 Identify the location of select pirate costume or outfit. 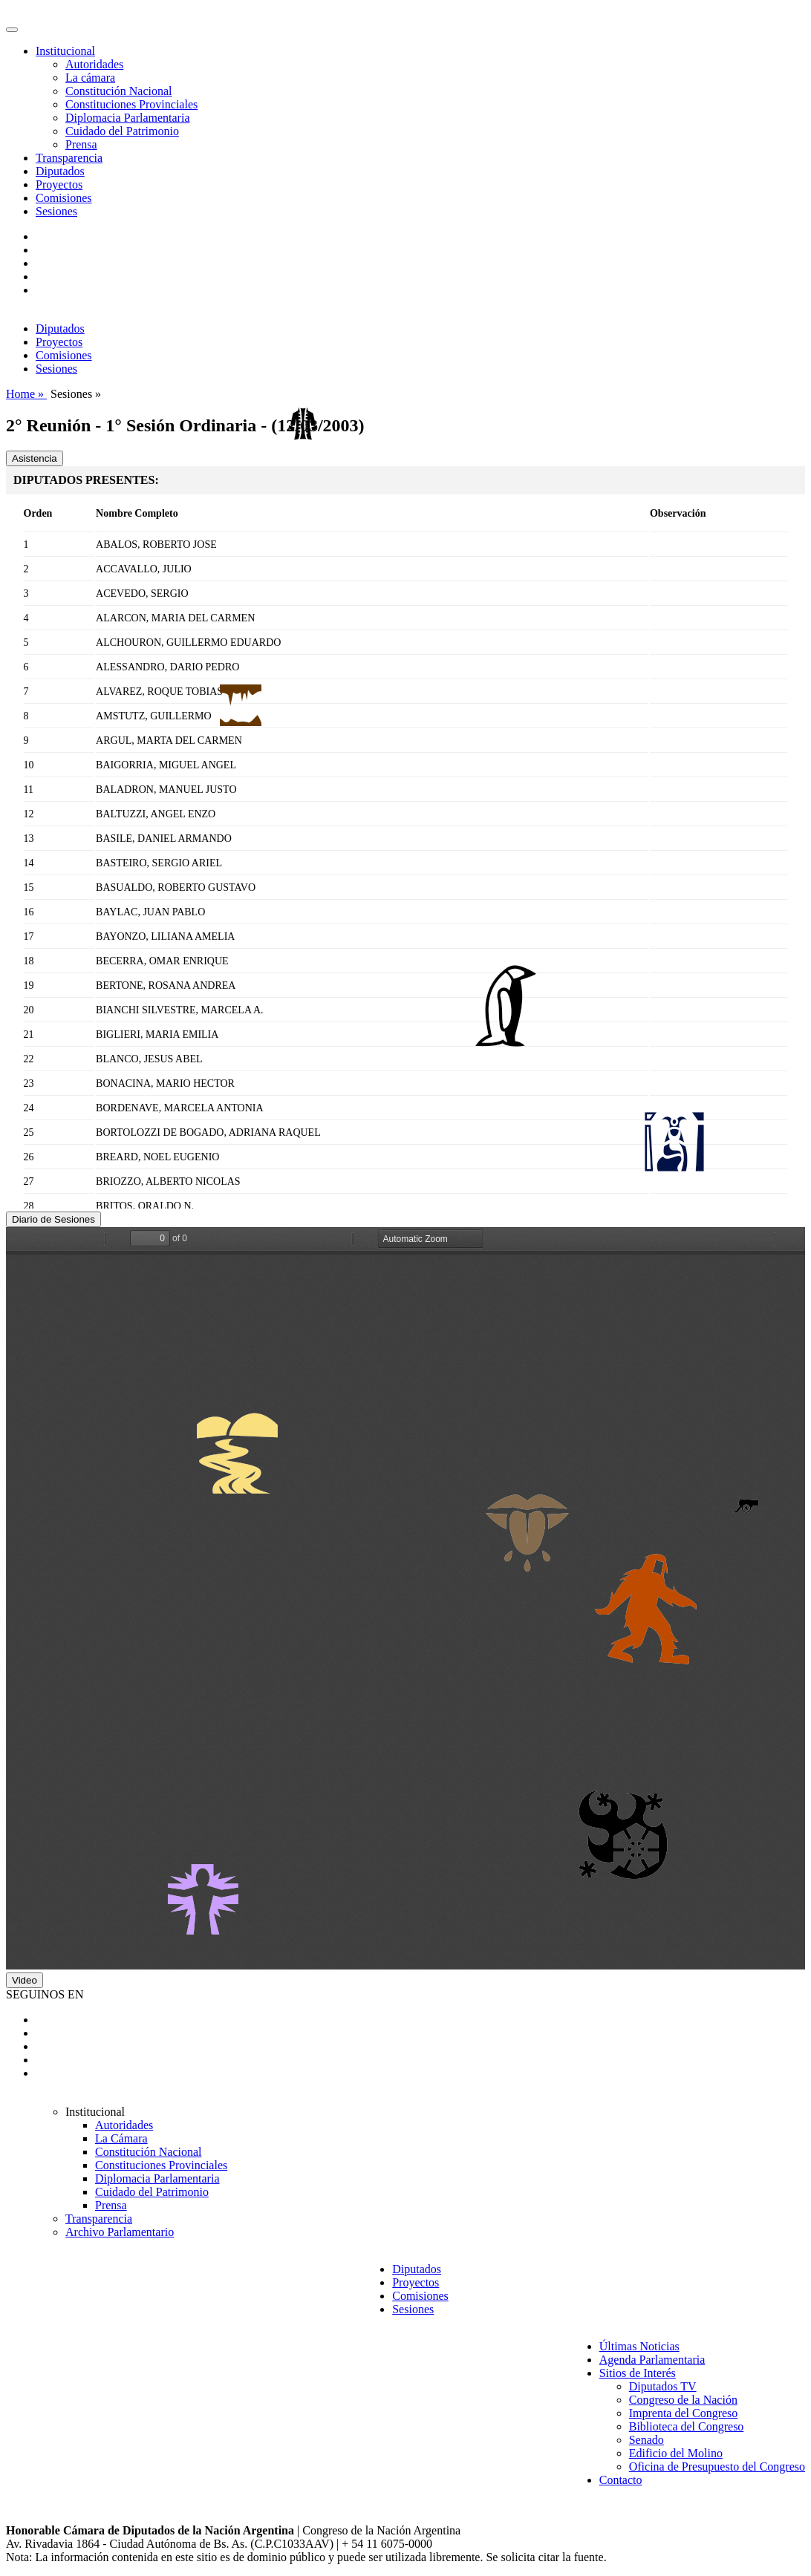
(303, 423).